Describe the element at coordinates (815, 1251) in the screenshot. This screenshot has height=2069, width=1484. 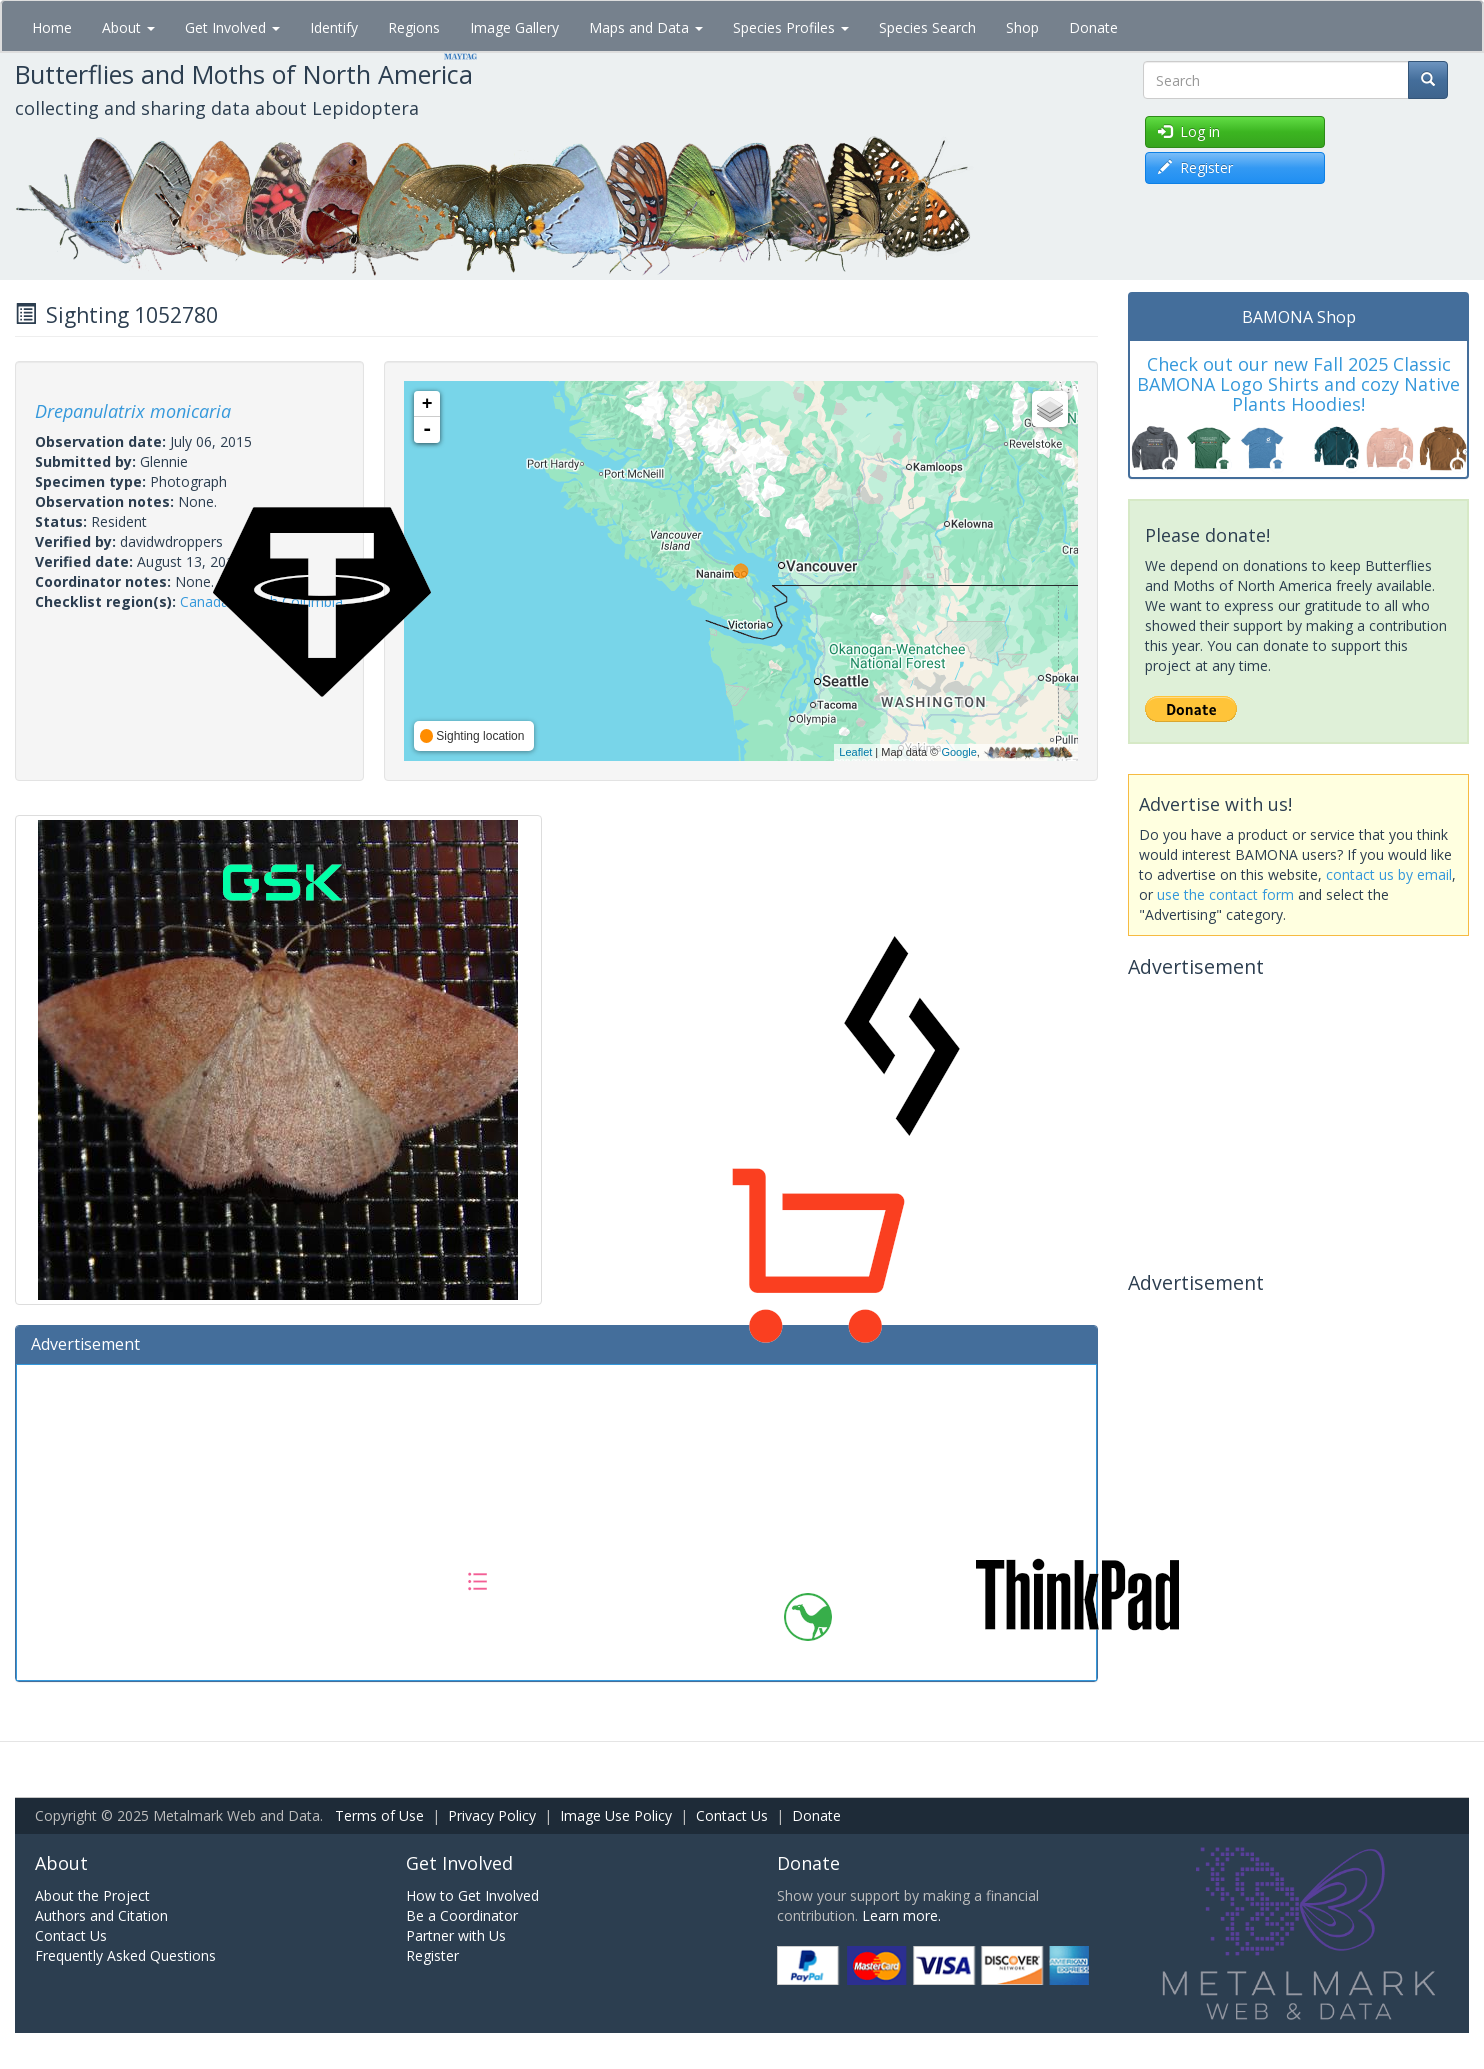
I see `view your shopping cart` at that location.